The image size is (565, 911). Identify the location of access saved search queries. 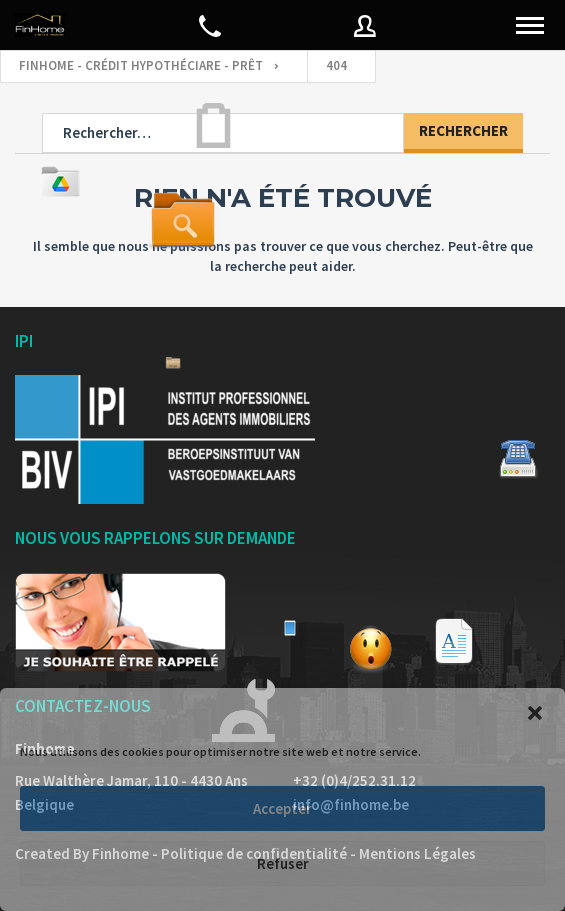
(183, 223).